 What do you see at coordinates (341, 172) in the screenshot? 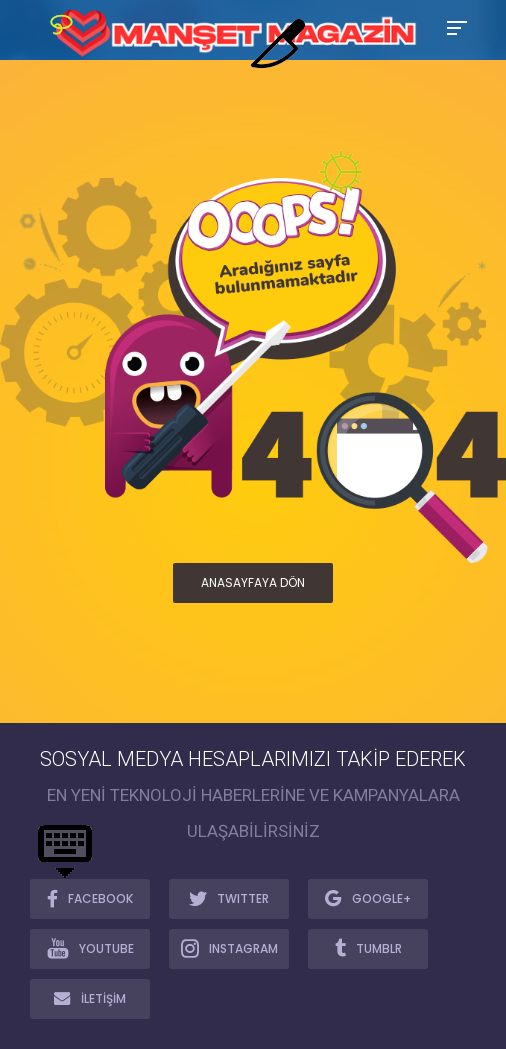
I see `access settings or preferences` at bounding box center [341, 172].